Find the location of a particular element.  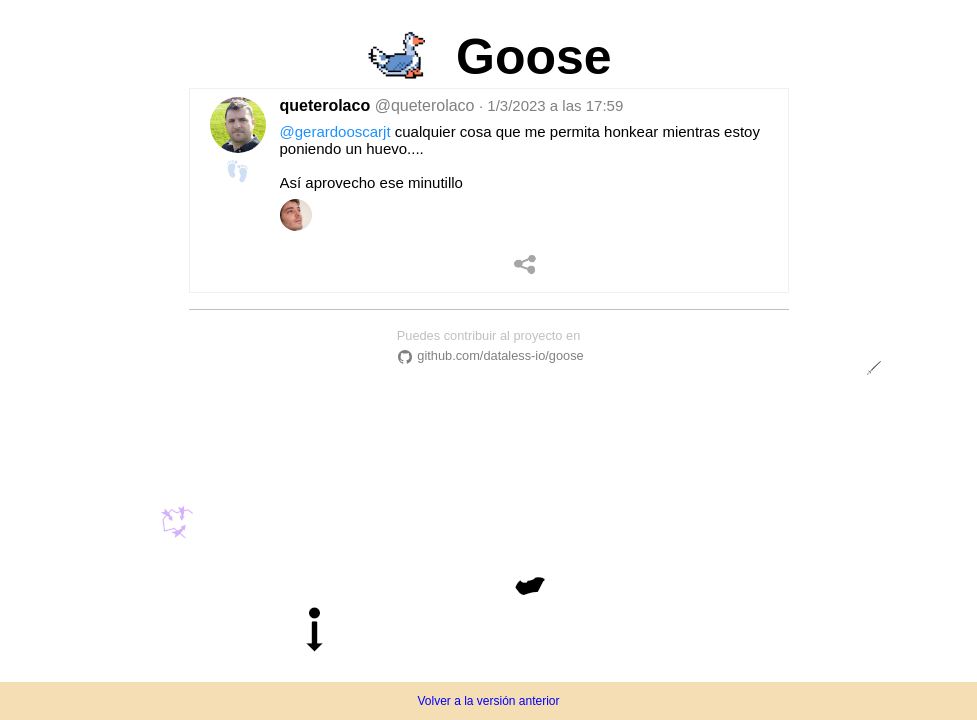

indicates territory expansion or takeover in strategy games is located at coordinates (176, 521).